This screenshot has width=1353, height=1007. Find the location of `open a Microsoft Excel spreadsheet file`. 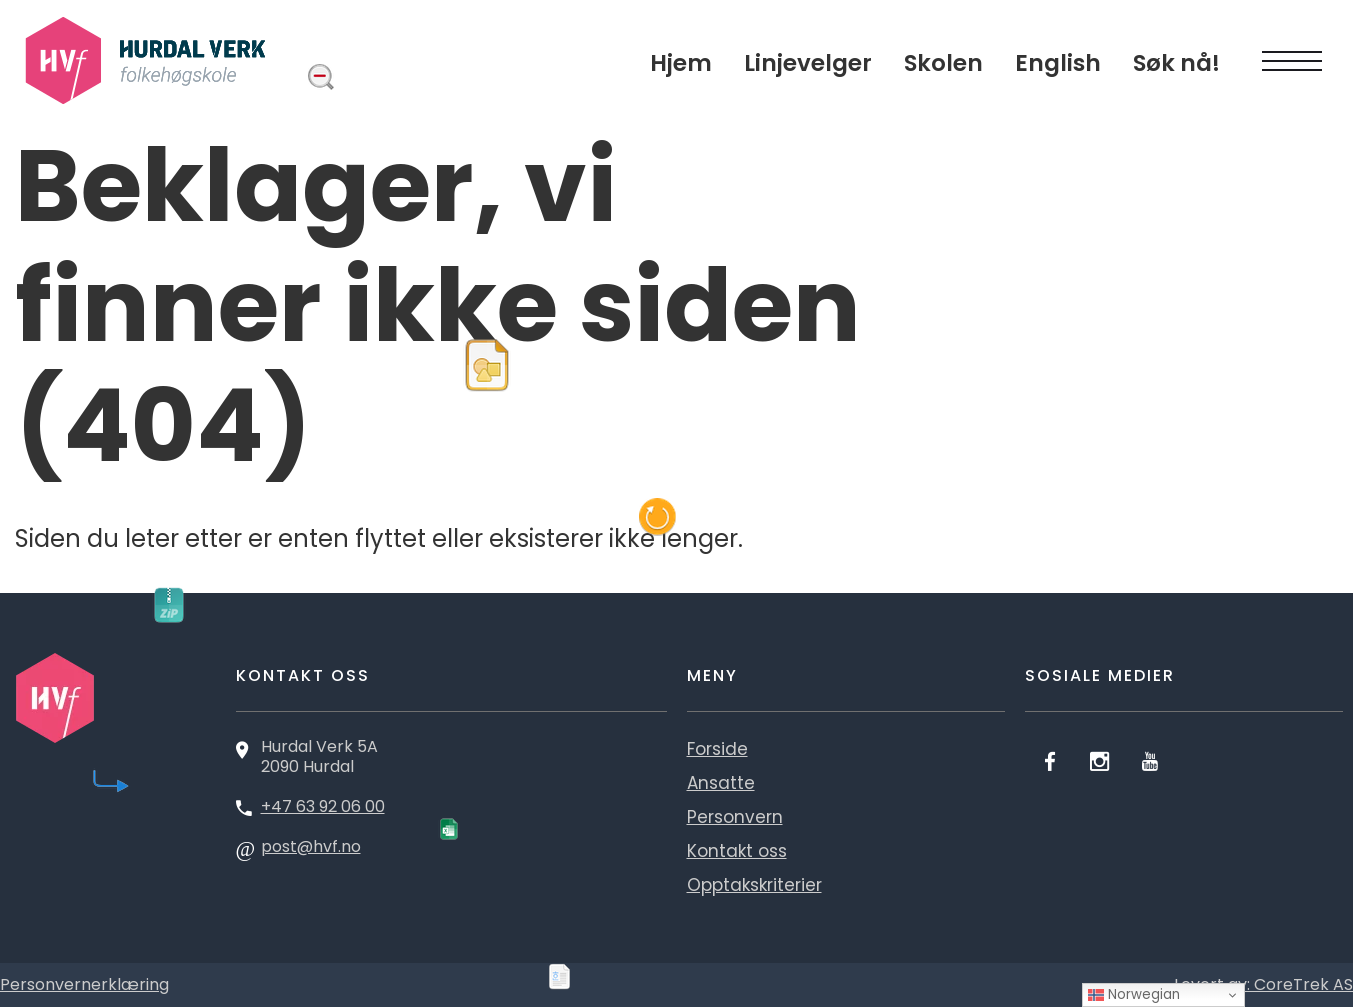

open a Microsoft Excel spreadsheet file is located at coordinates (449, 829).